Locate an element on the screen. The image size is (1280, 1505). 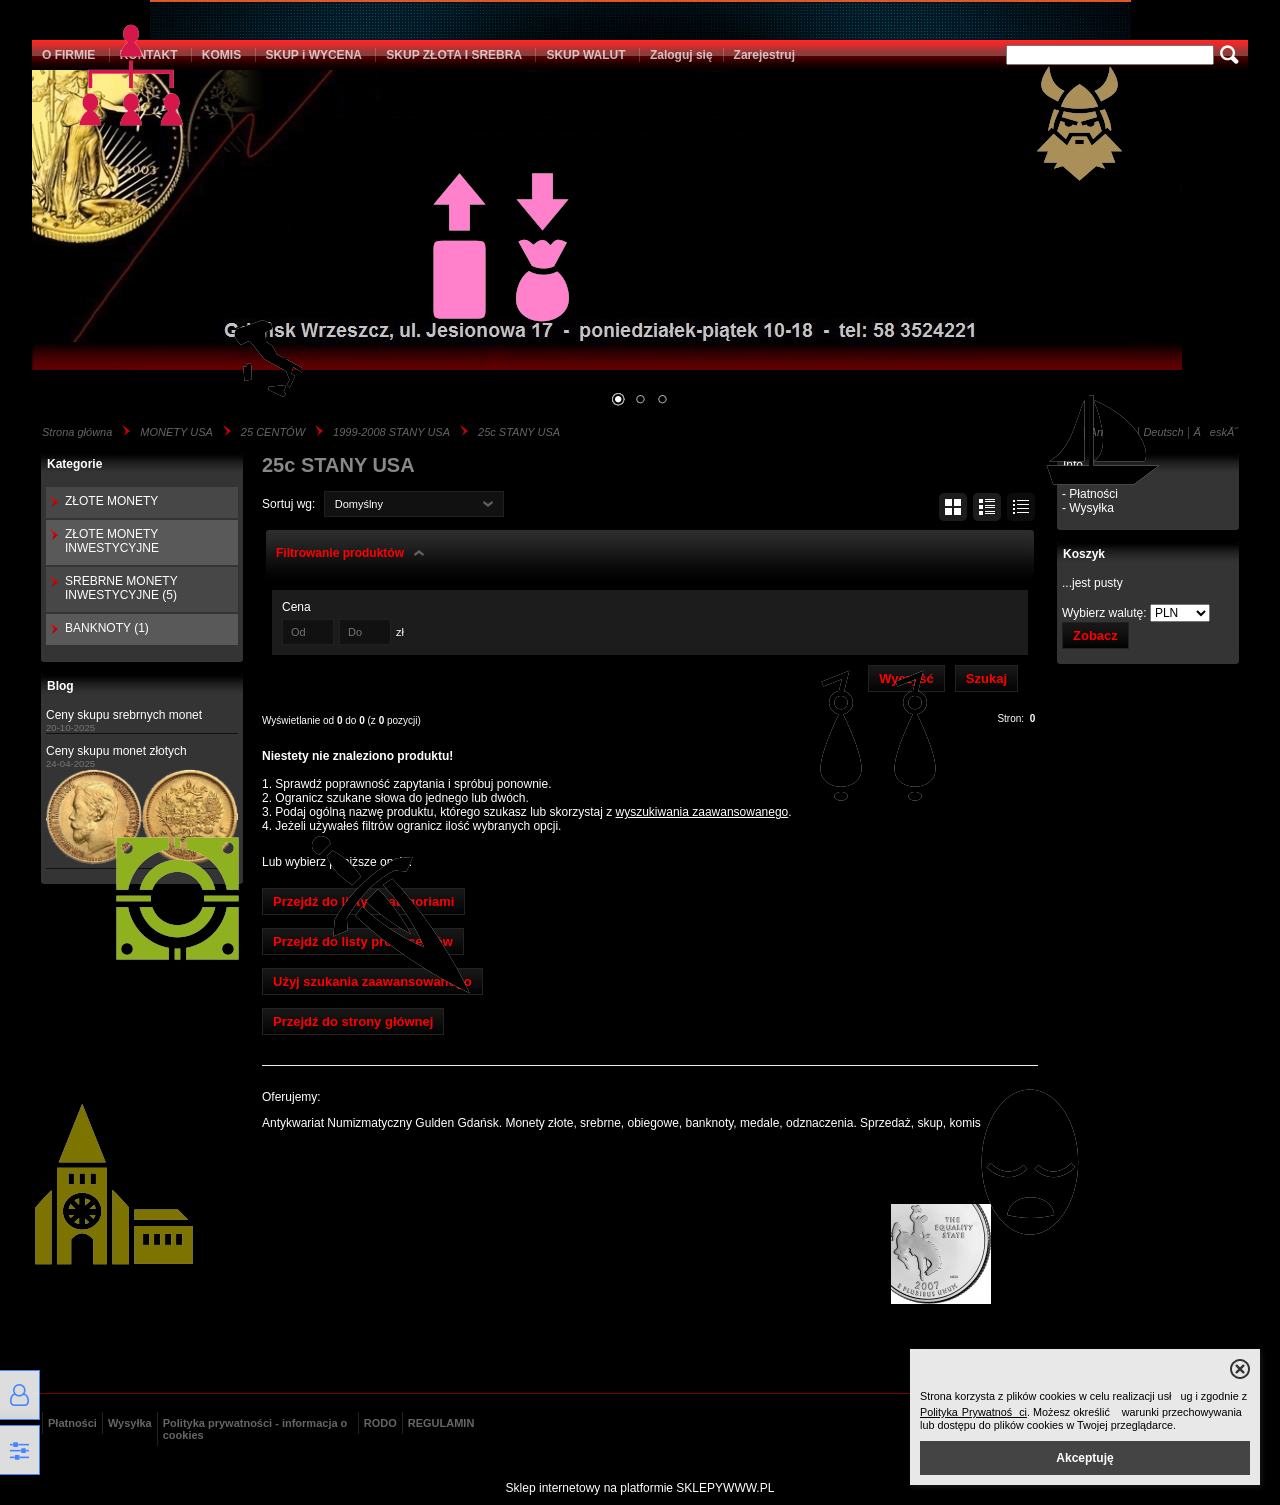
select italy as your country or region is located at coordinates (268, 358).